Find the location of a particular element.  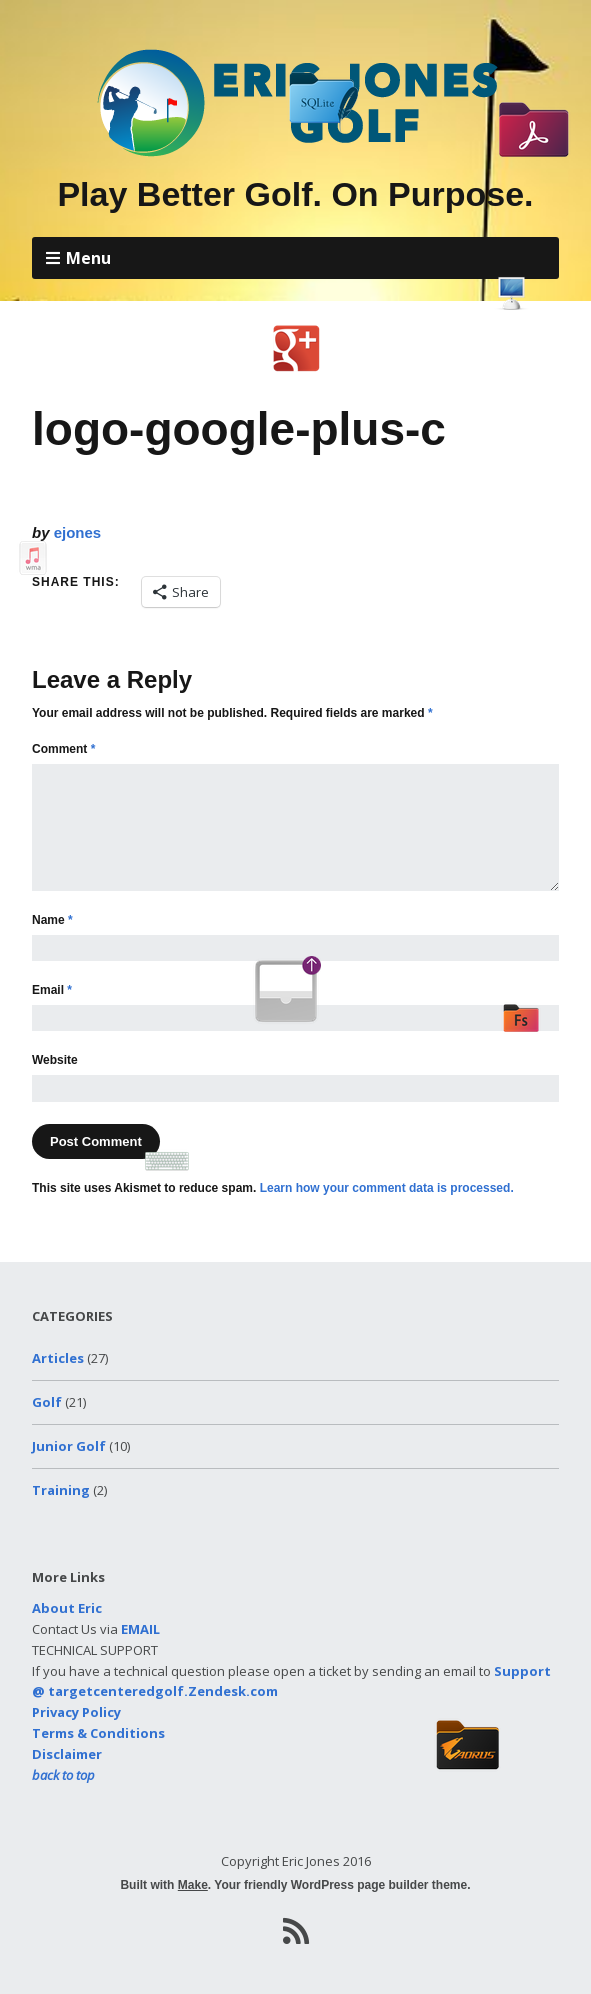

open folder containing adobe acrobat files is located at coordinates (533, 131).